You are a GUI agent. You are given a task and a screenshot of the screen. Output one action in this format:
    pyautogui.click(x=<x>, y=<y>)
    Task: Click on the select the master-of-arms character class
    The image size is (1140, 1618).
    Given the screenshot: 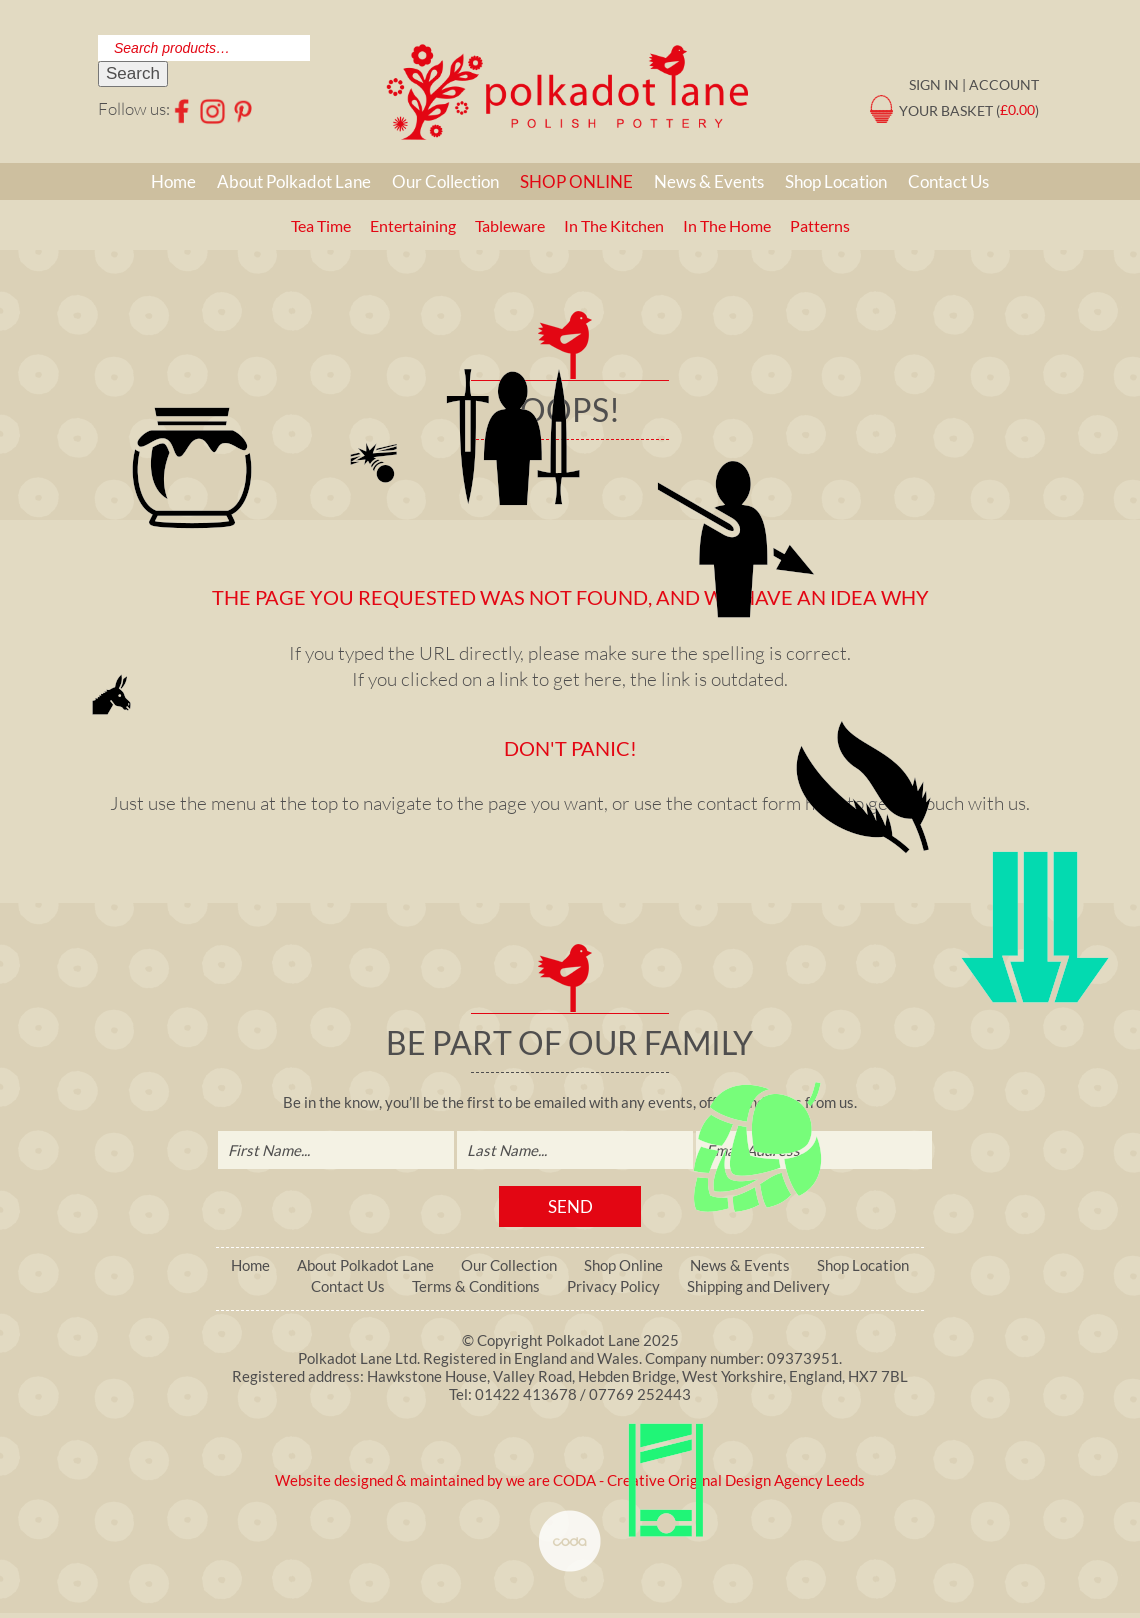 What is the action you would take?
    pyautogui.click(x=511, y=437)
    